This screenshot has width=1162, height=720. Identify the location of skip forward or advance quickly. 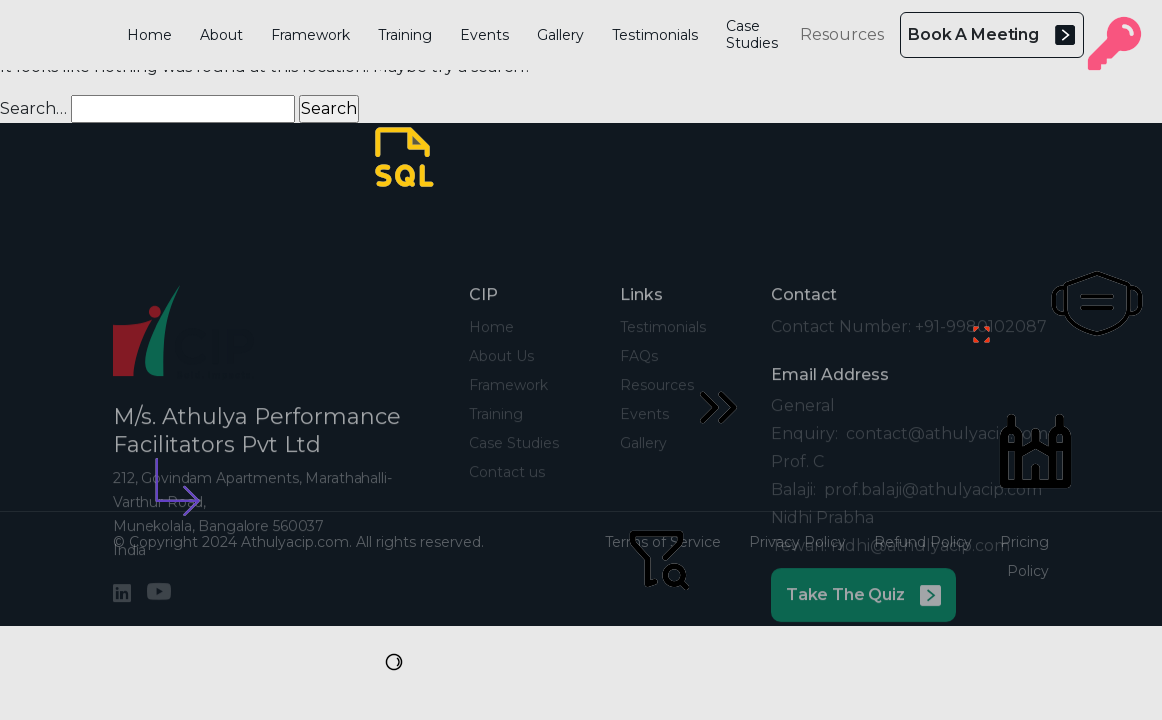
(718, 407).